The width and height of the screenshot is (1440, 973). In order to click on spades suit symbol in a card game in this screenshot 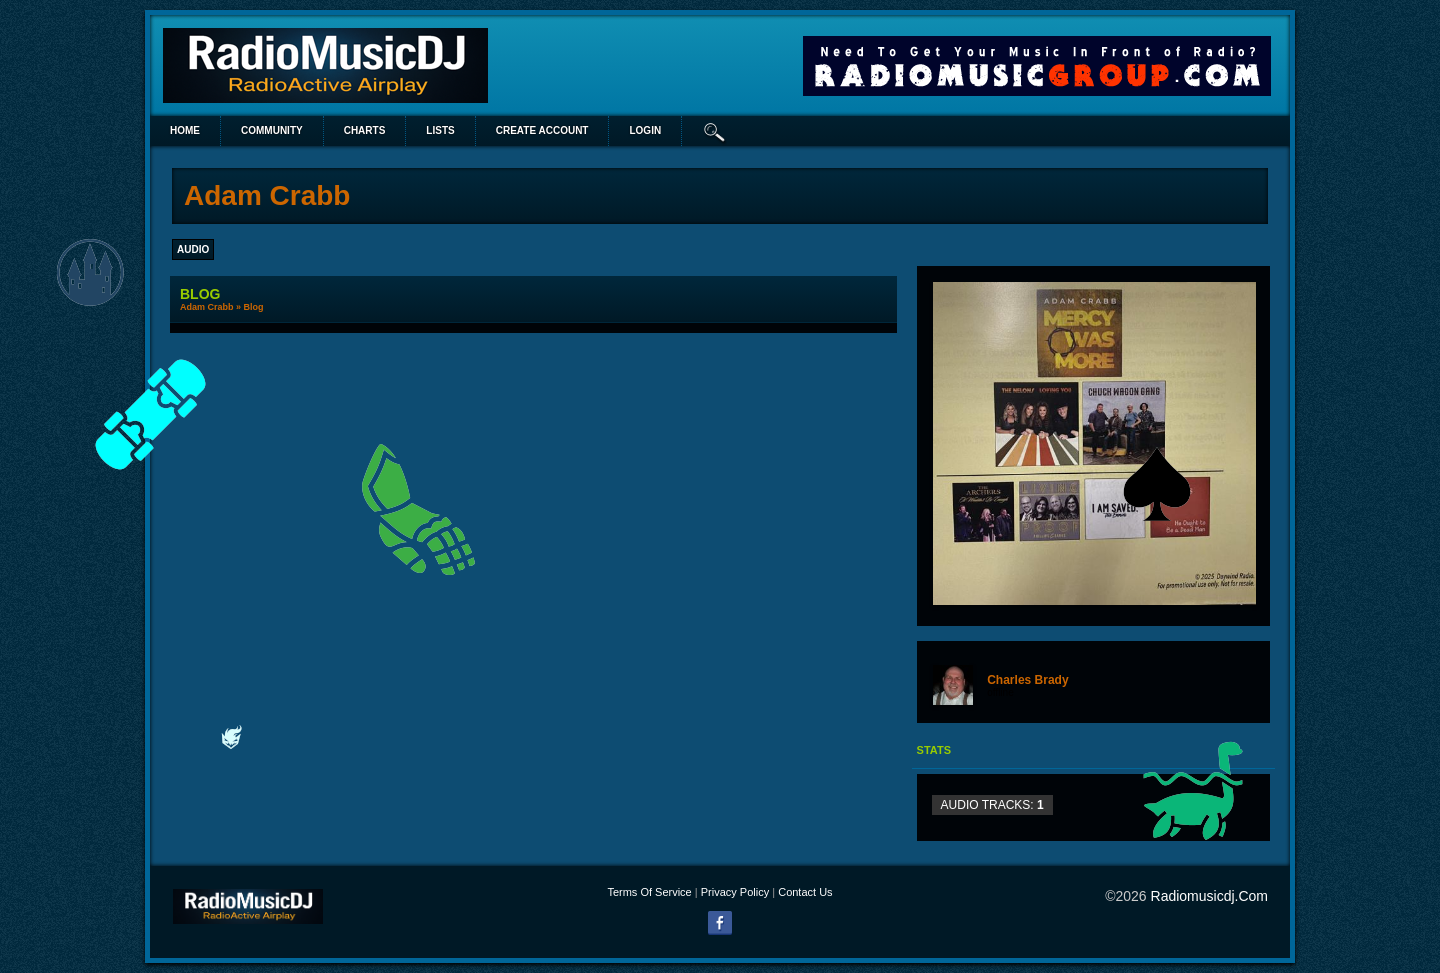, I will do `click(1157, 484)`.